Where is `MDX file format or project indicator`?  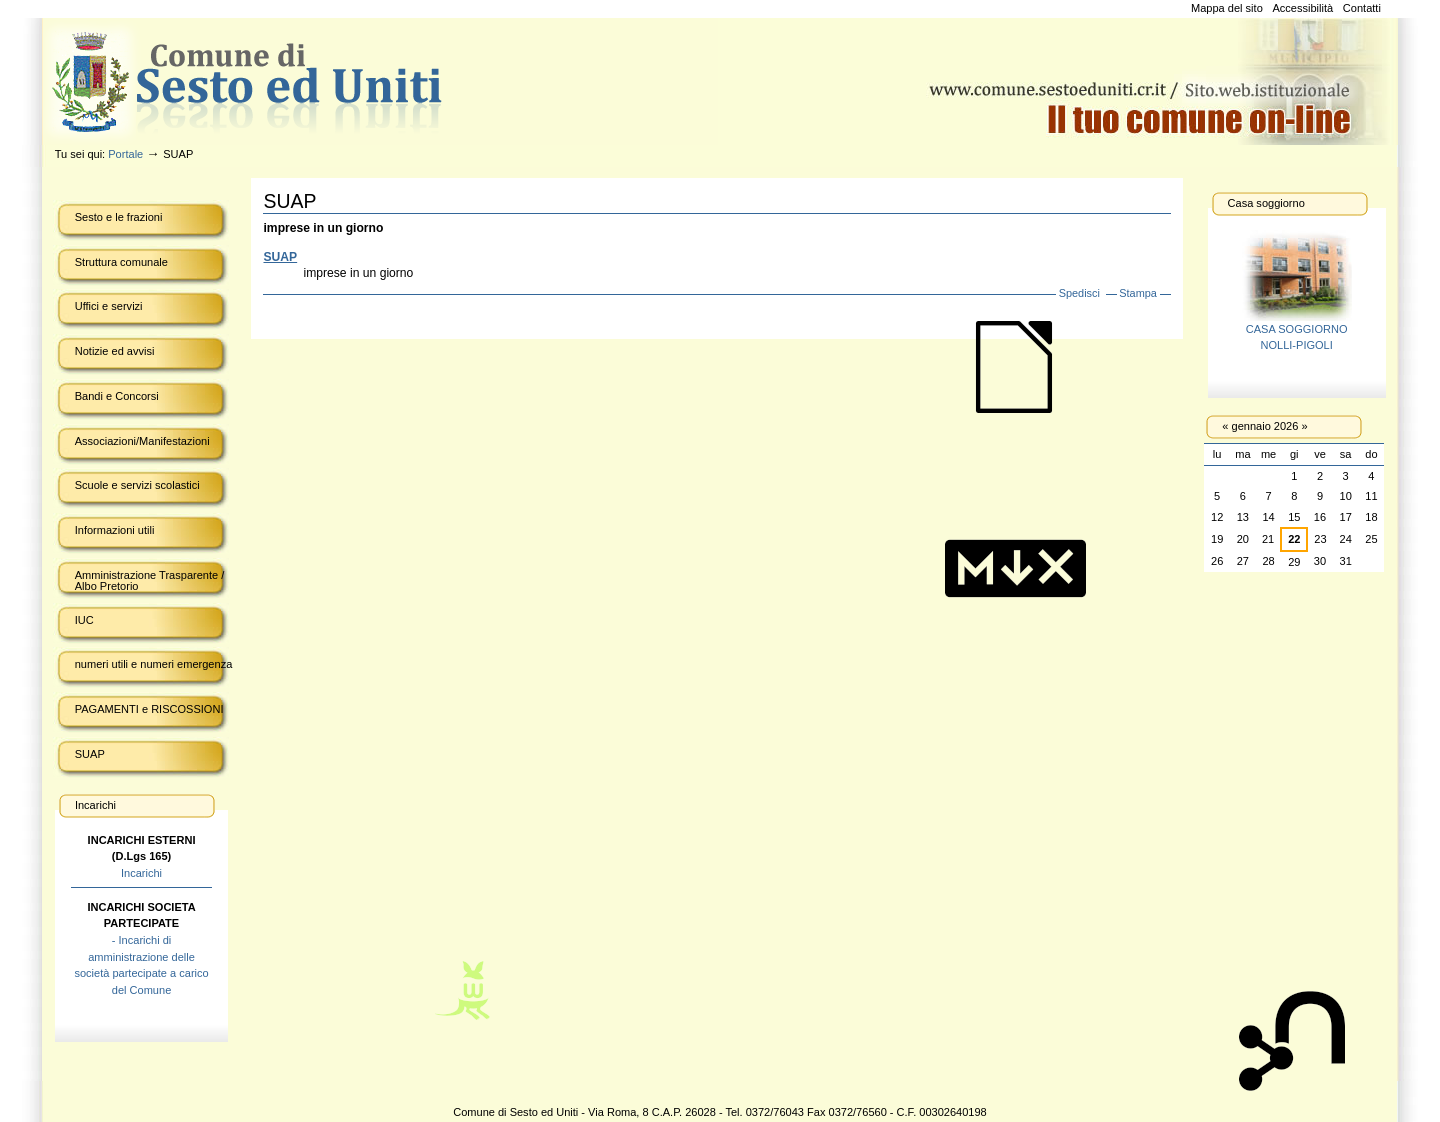 MDX file format or project indicator is located at coordinates (1015, 568).